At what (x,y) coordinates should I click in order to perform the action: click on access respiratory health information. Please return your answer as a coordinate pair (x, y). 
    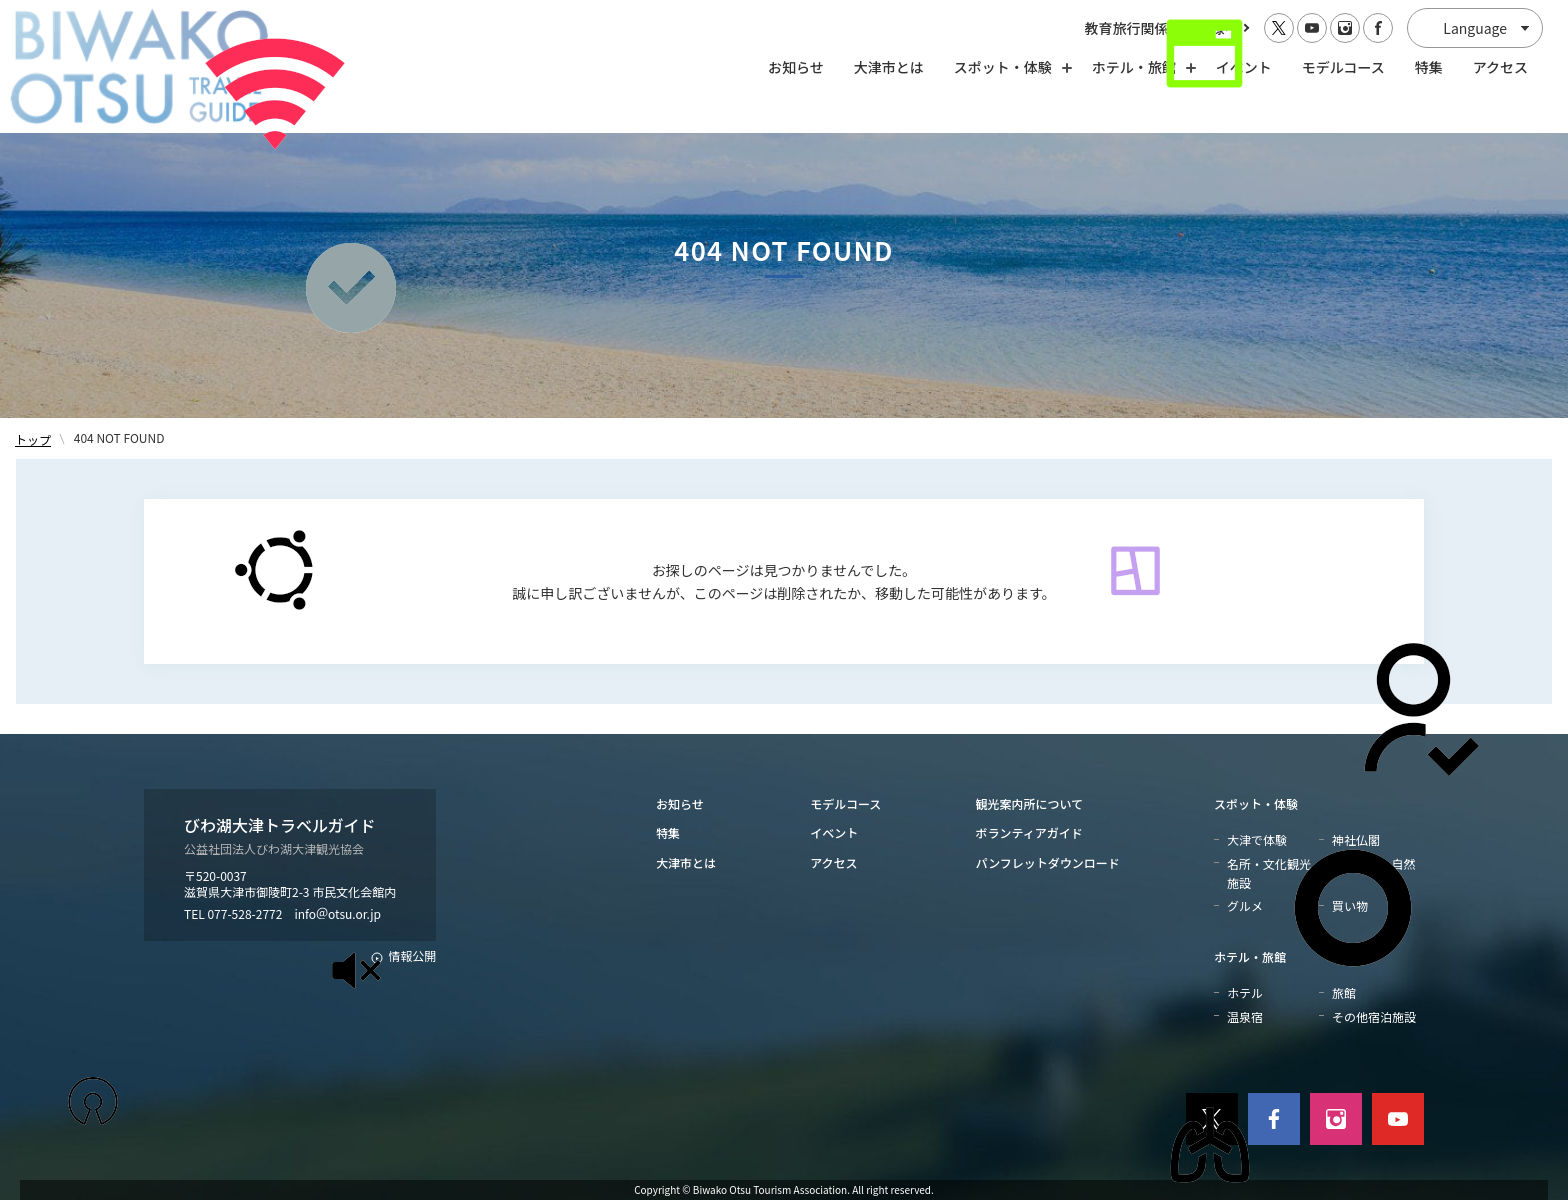
    Looking at the image, I should click on (1210, 1147).